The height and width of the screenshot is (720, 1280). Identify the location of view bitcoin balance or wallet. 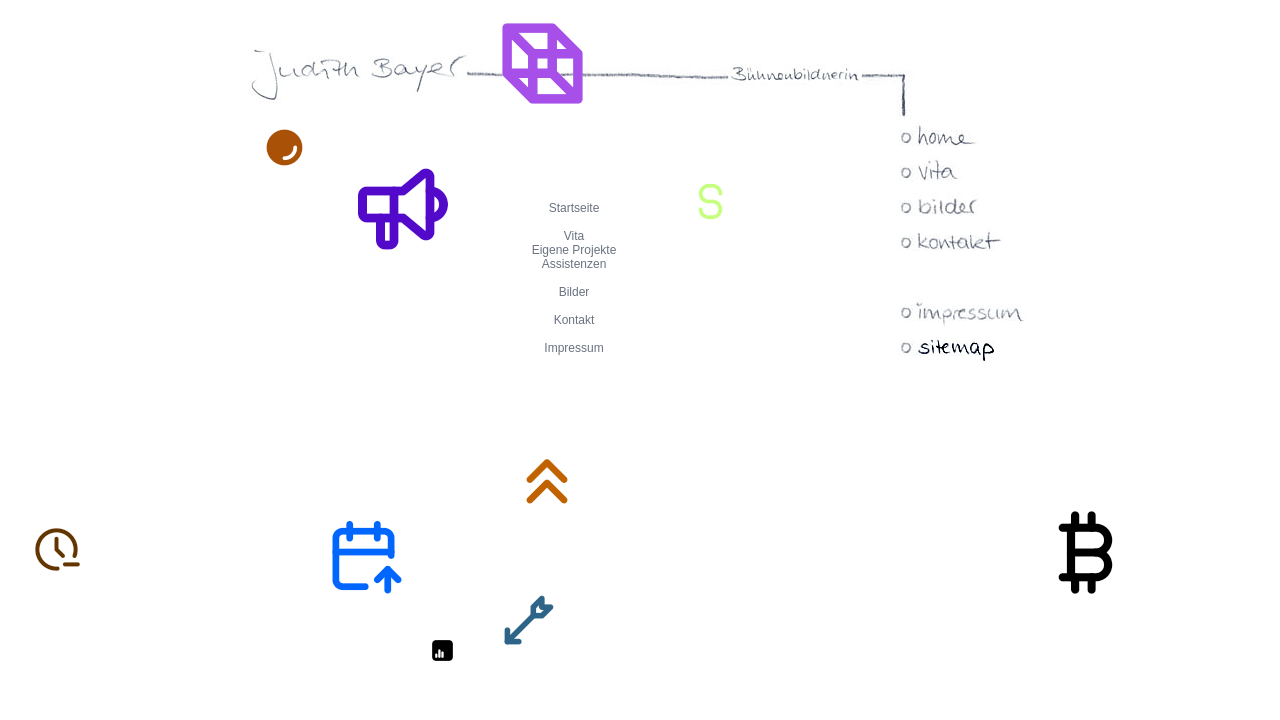
(1087, 552).